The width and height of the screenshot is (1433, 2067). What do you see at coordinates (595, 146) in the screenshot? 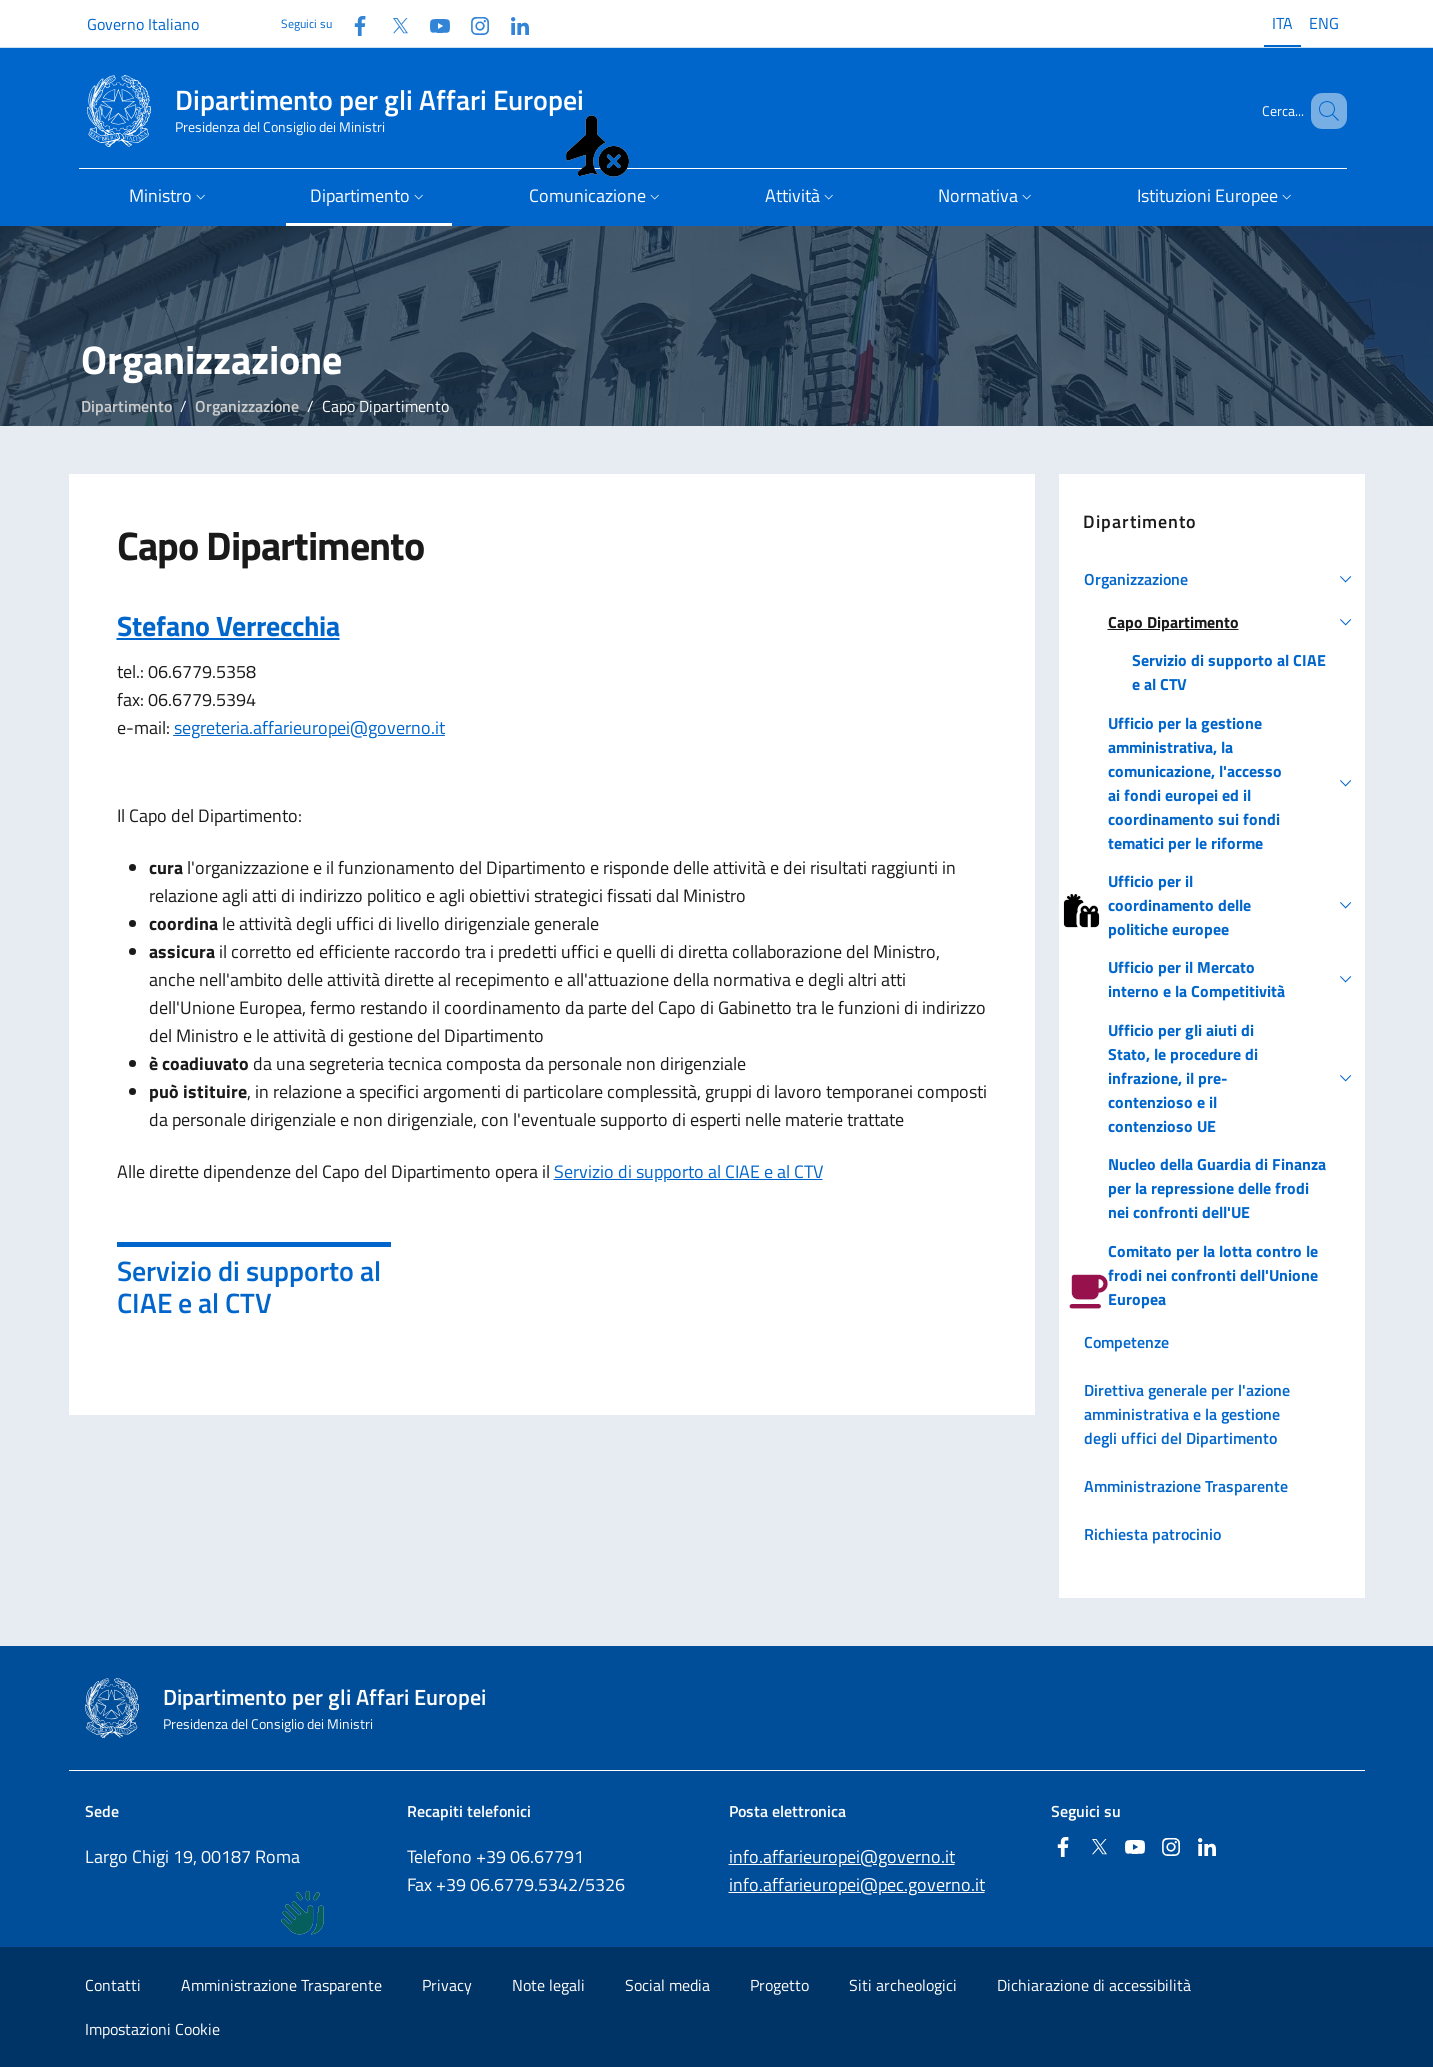
I see `cancel flight booking` at bounding box center [595, 146].